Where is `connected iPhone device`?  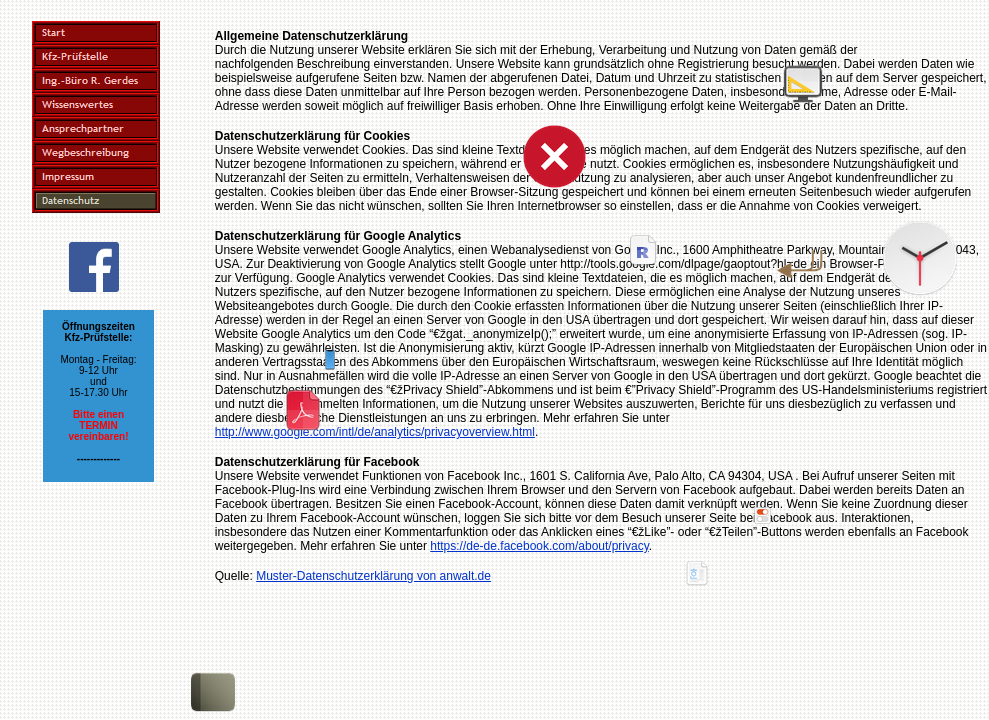 connected iPhone device is located at coordinates (330, 360).